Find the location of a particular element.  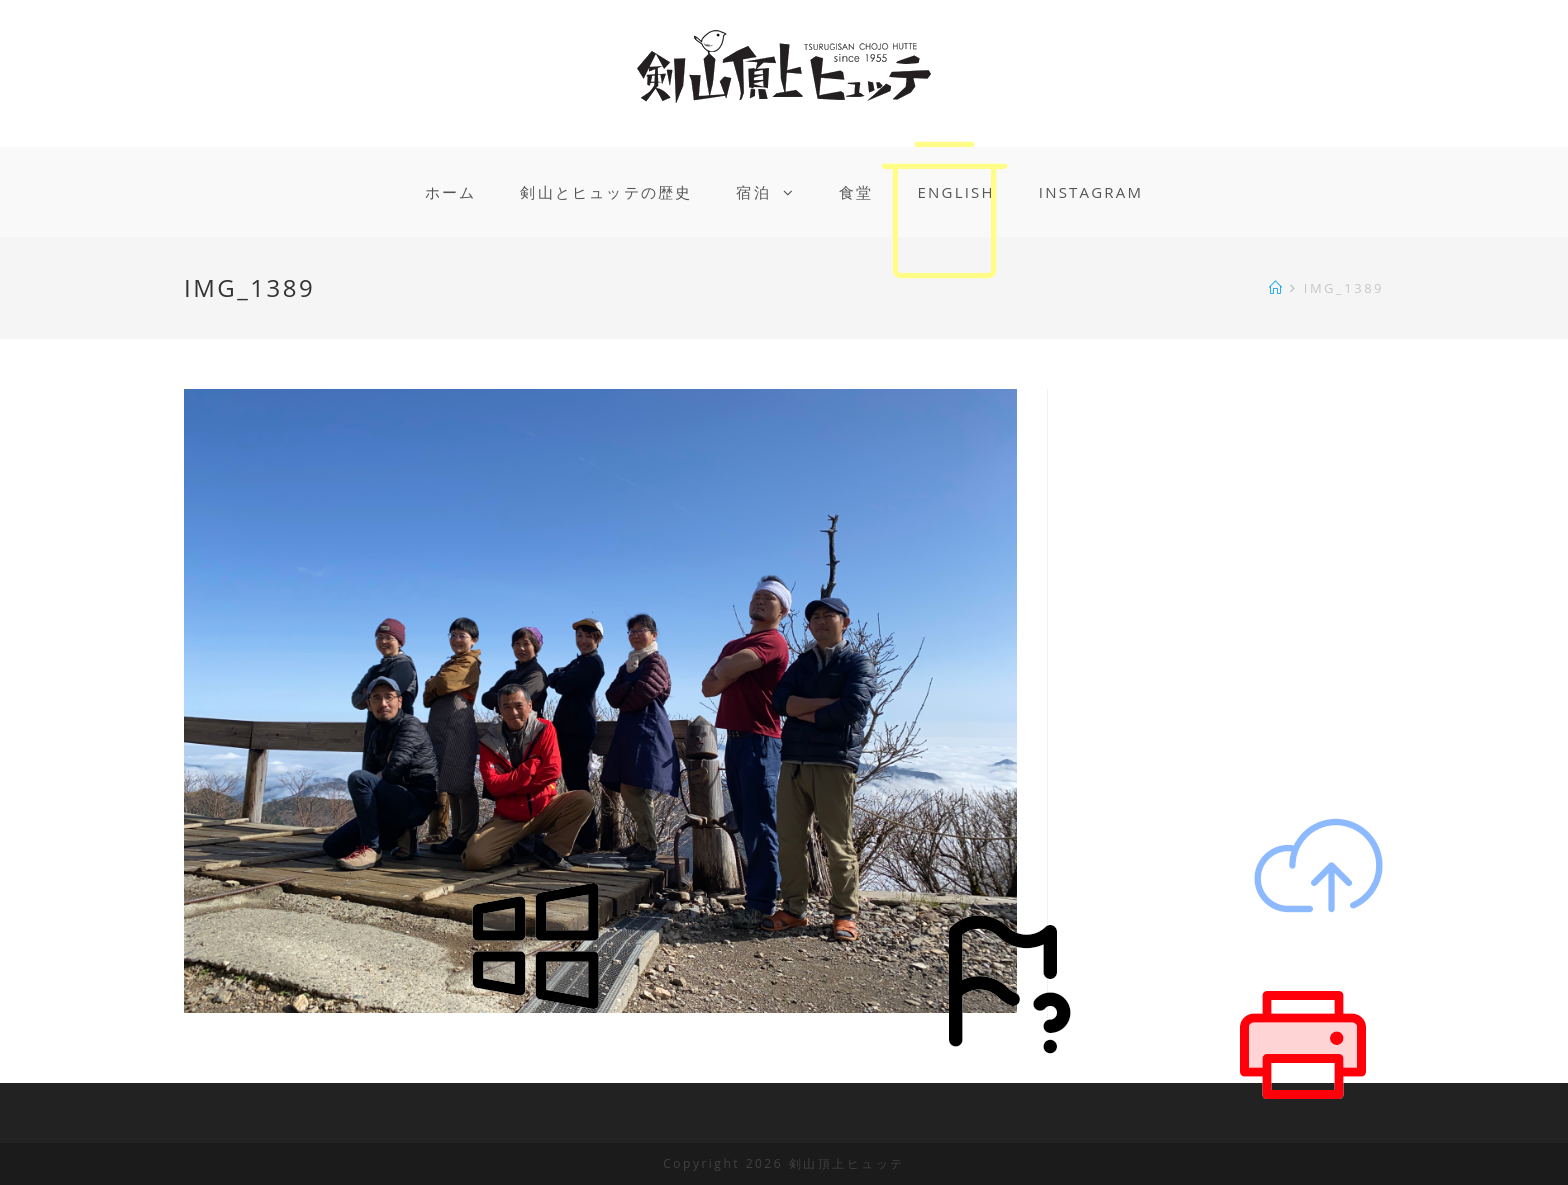

print the current document is located at coordinates (1303, 1045).